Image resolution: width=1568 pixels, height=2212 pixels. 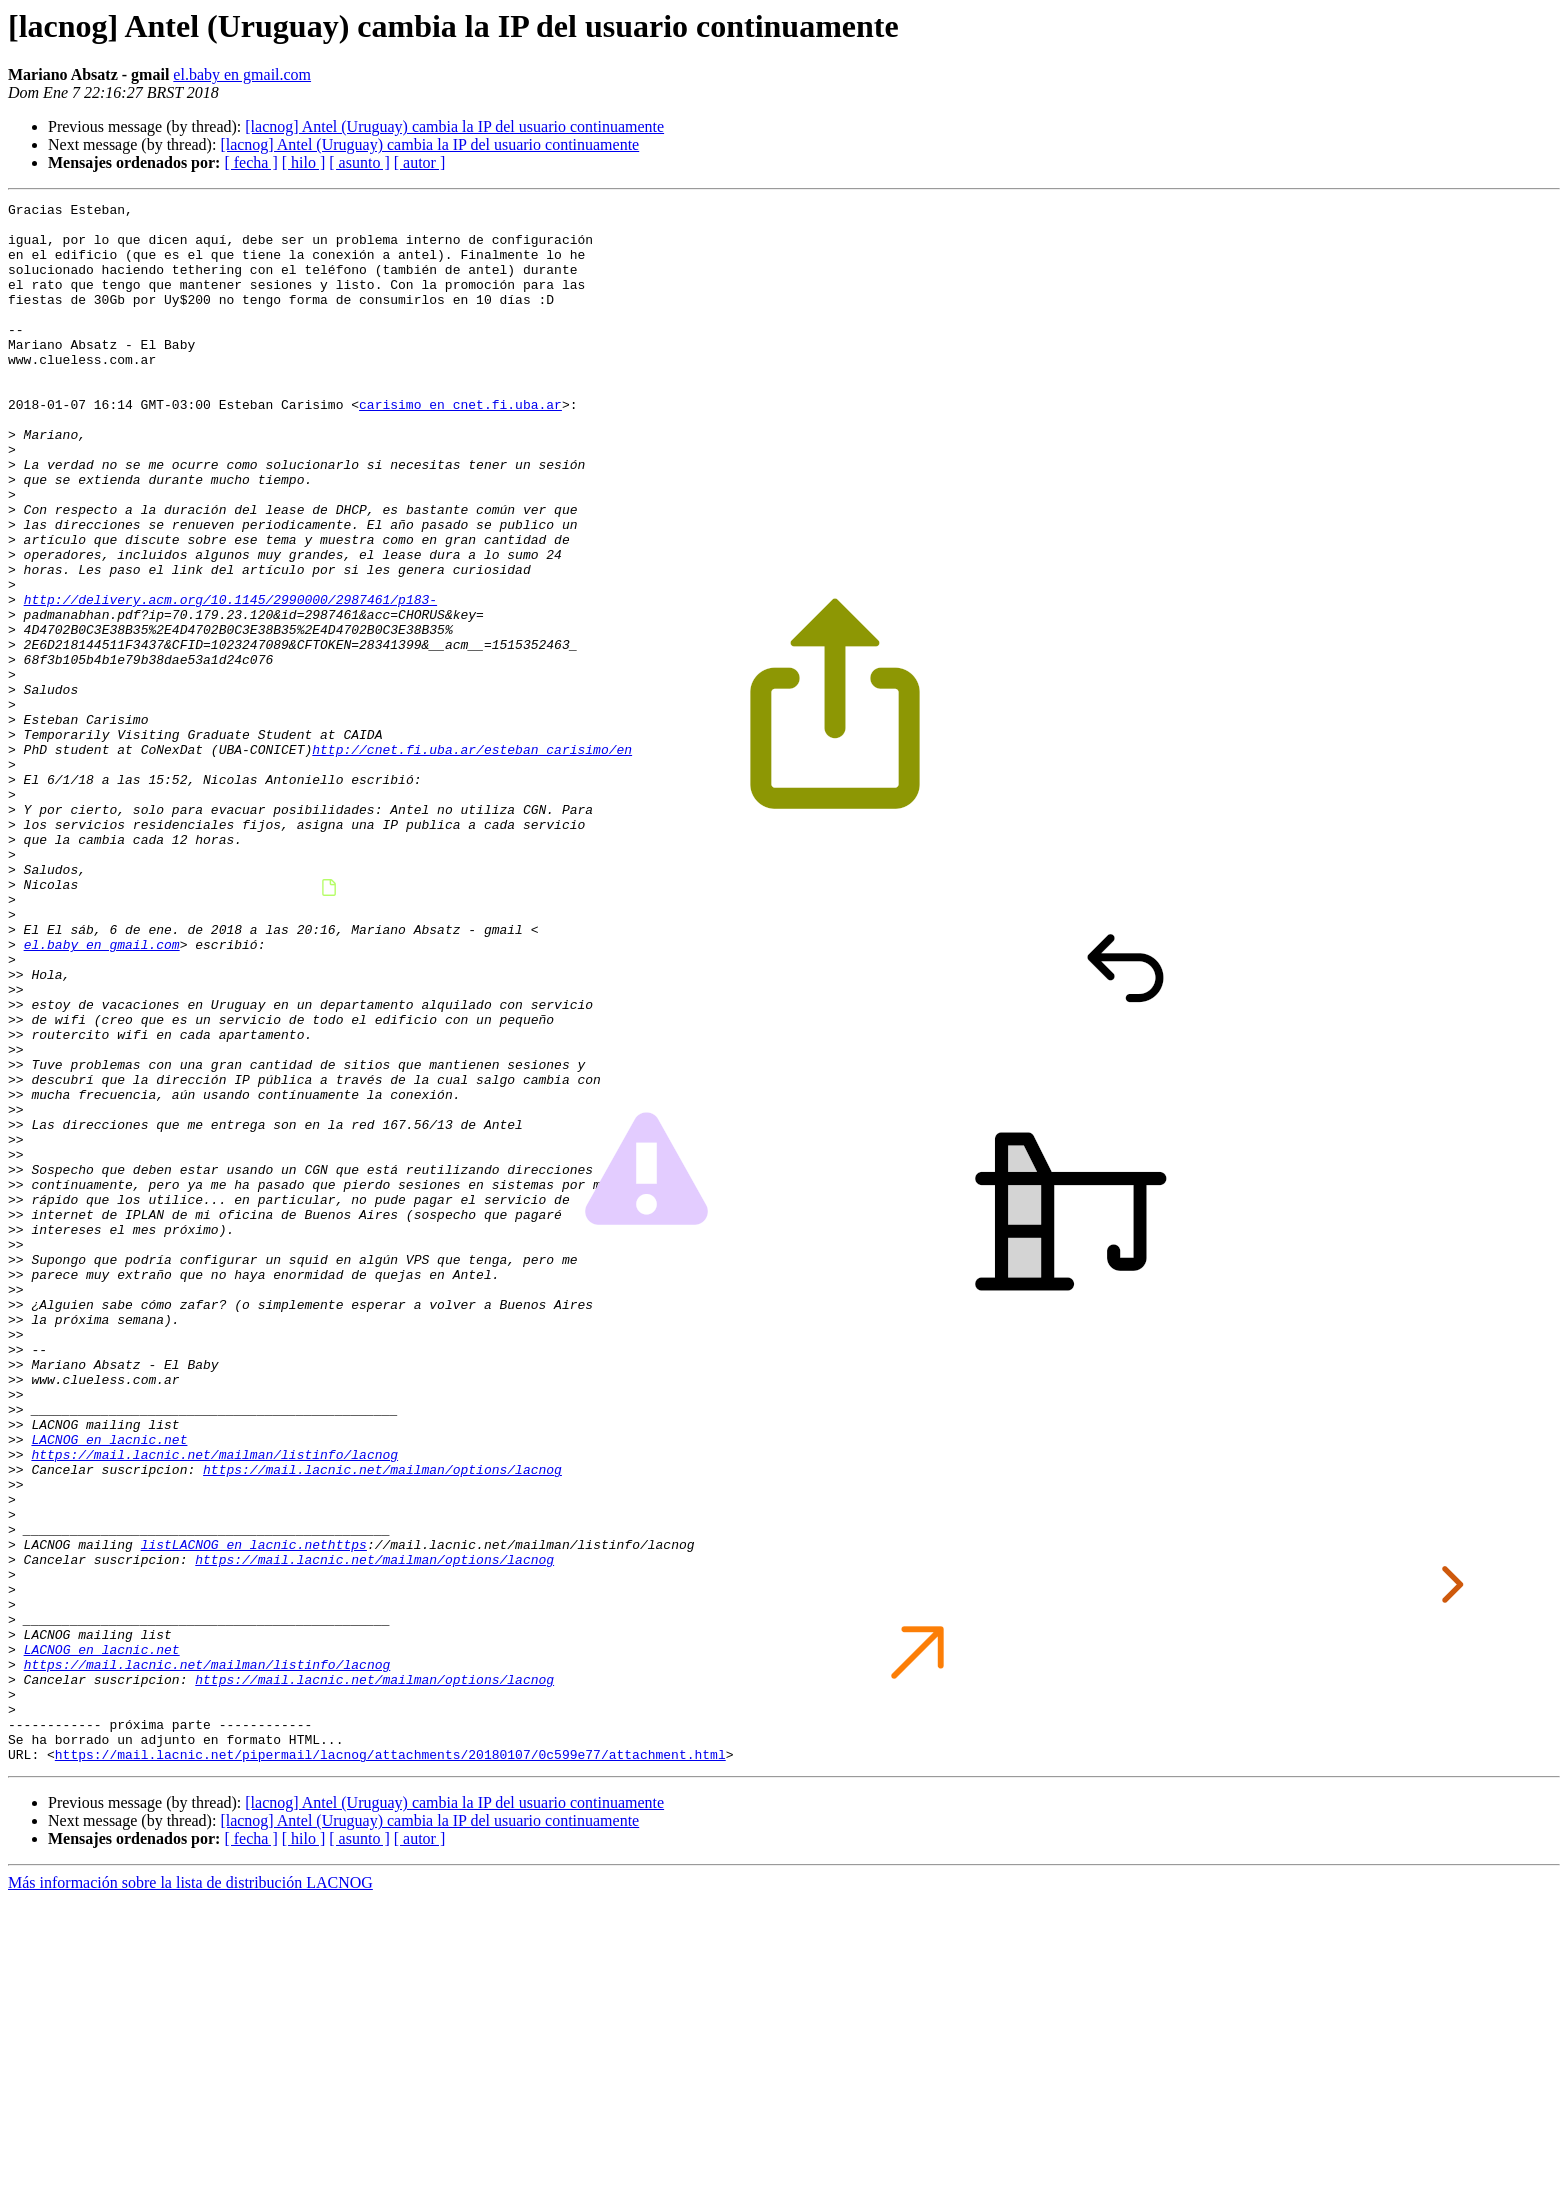 What do you see at coordinates (1449, 1584) in the screenshot?
I see `navigate to the next item or page` at bounding box center [1449, 1584].